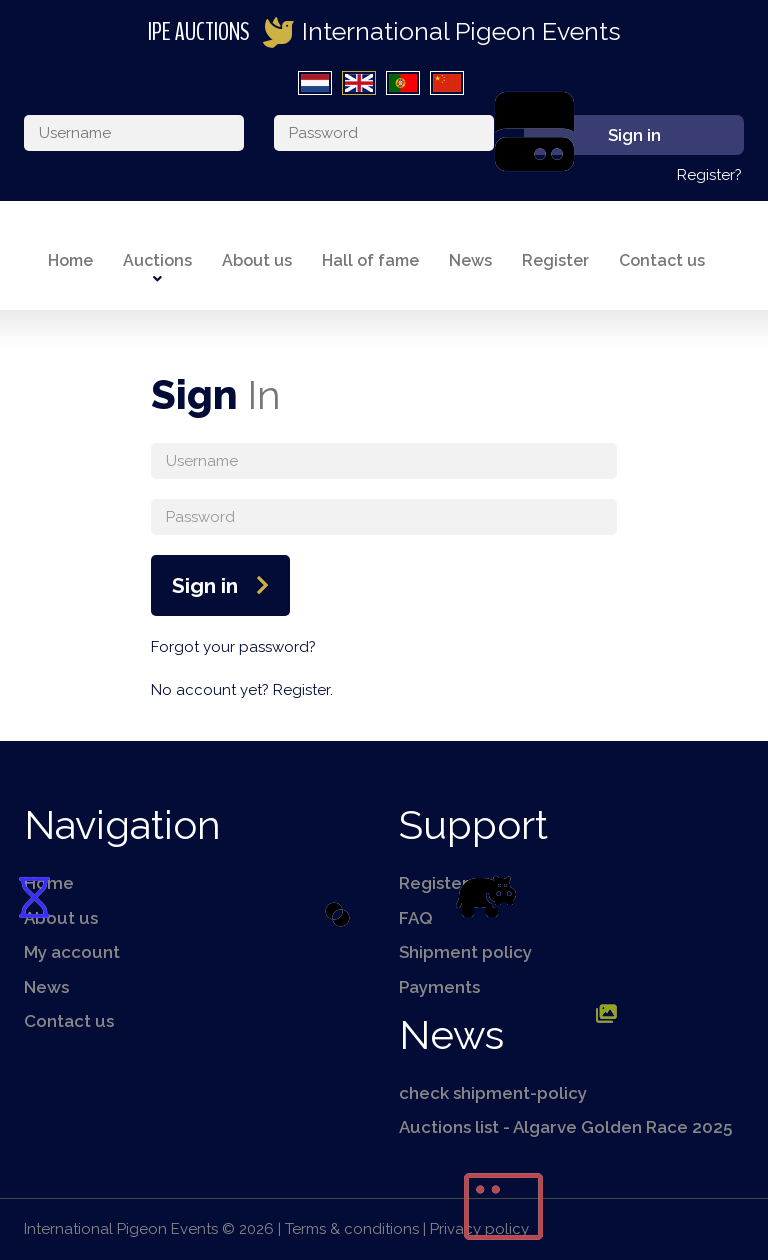  I want to click on indicates a process is waiting or pending, so click(34, 897).